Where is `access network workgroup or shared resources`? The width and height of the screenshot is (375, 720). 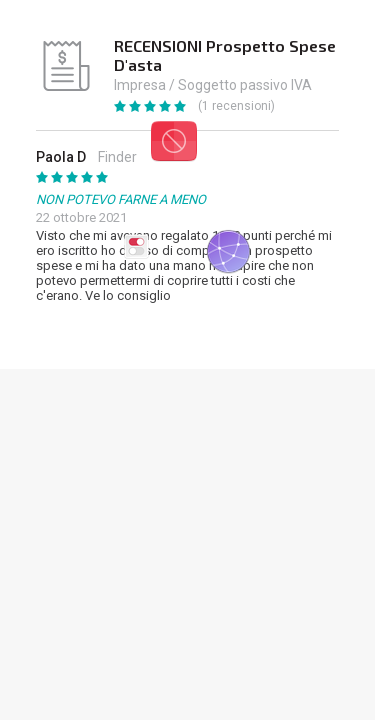 access network workgroup or shared resources is located at coordinates (228, 251).